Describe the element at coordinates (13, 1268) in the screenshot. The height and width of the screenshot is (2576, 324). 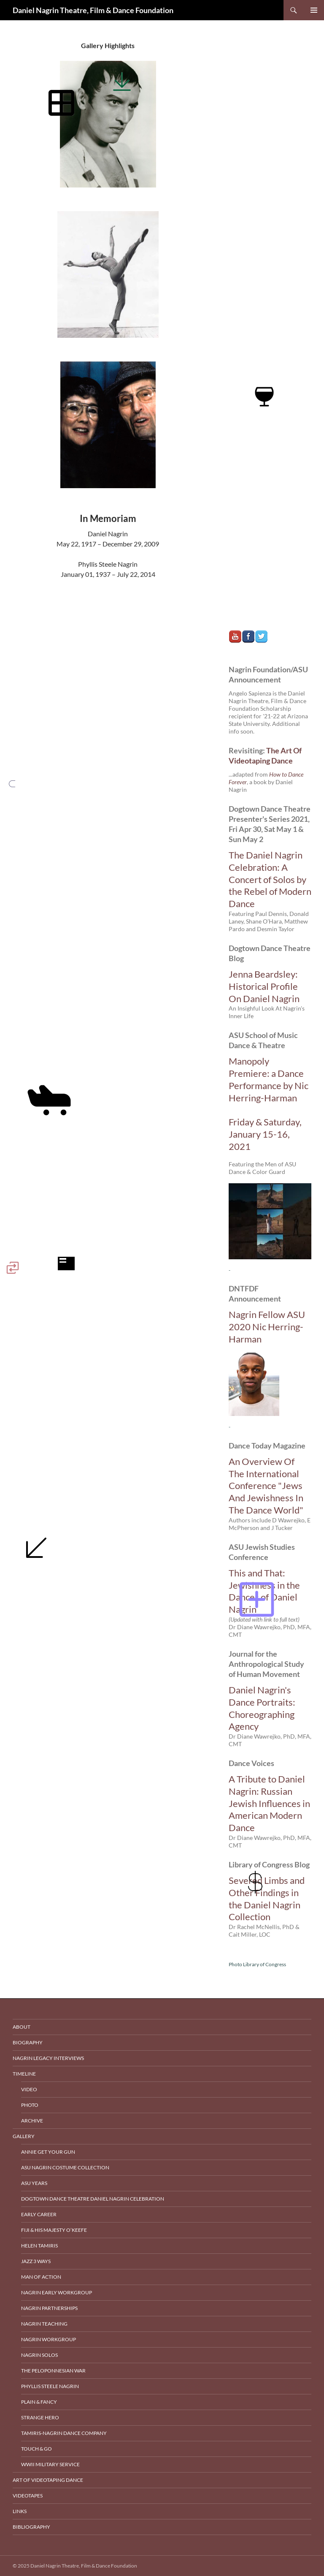
I see `swap or exchange items` at that location.